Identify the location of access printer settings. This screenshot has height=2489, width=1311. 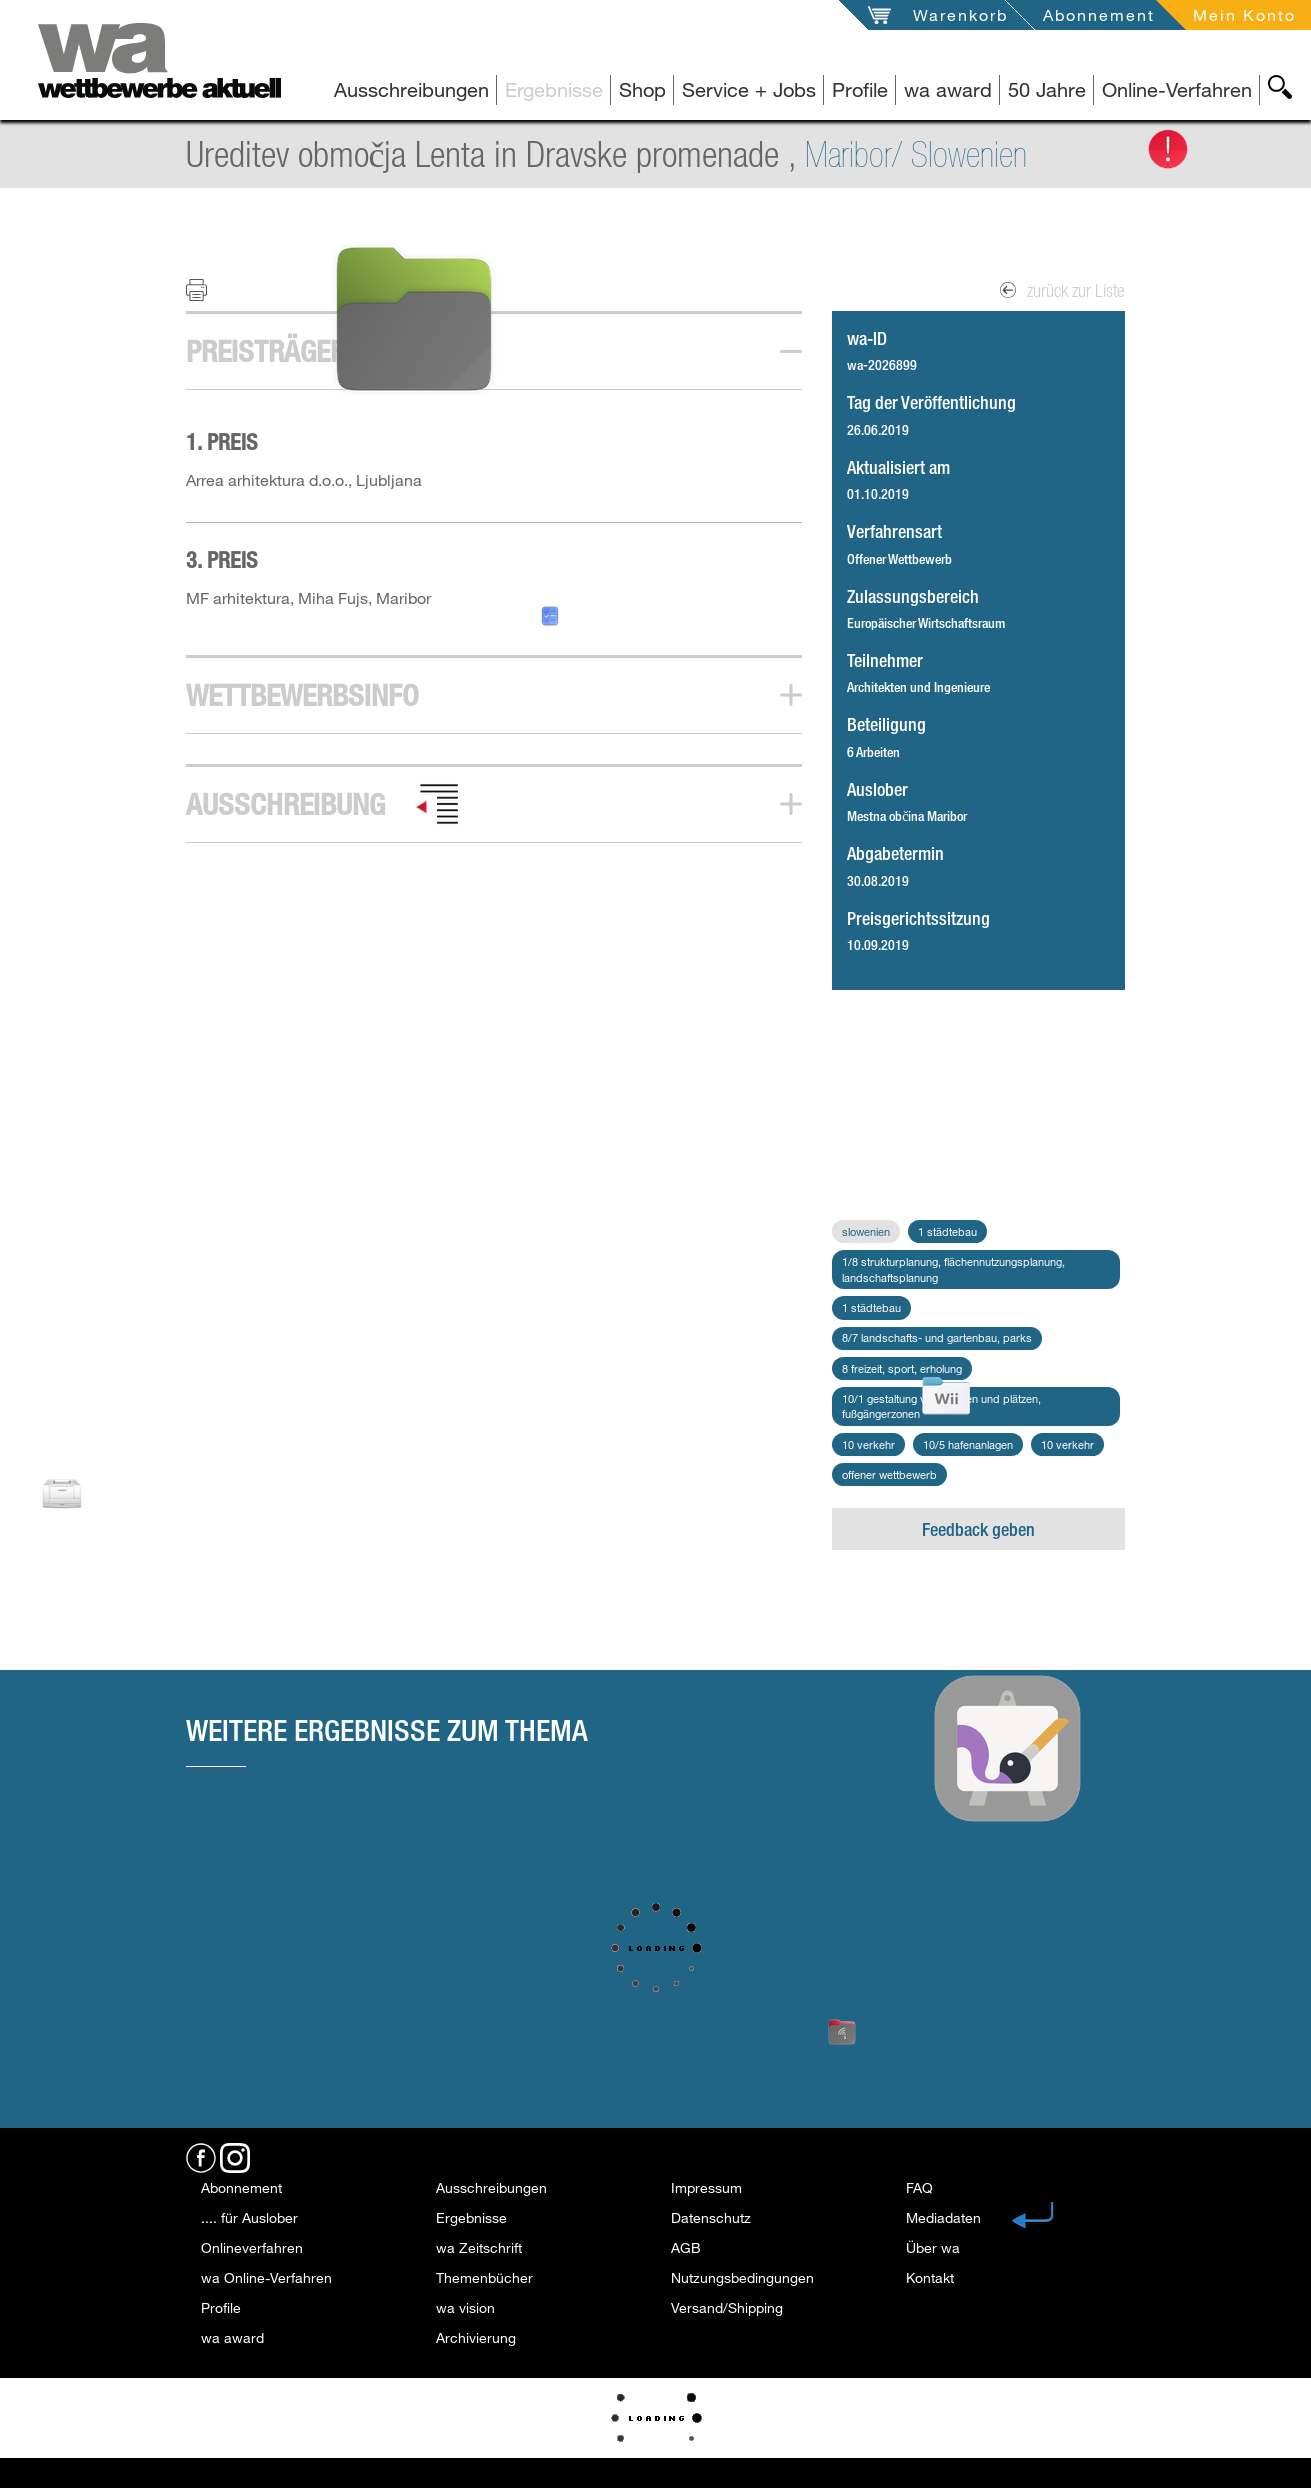
(62, 1494).